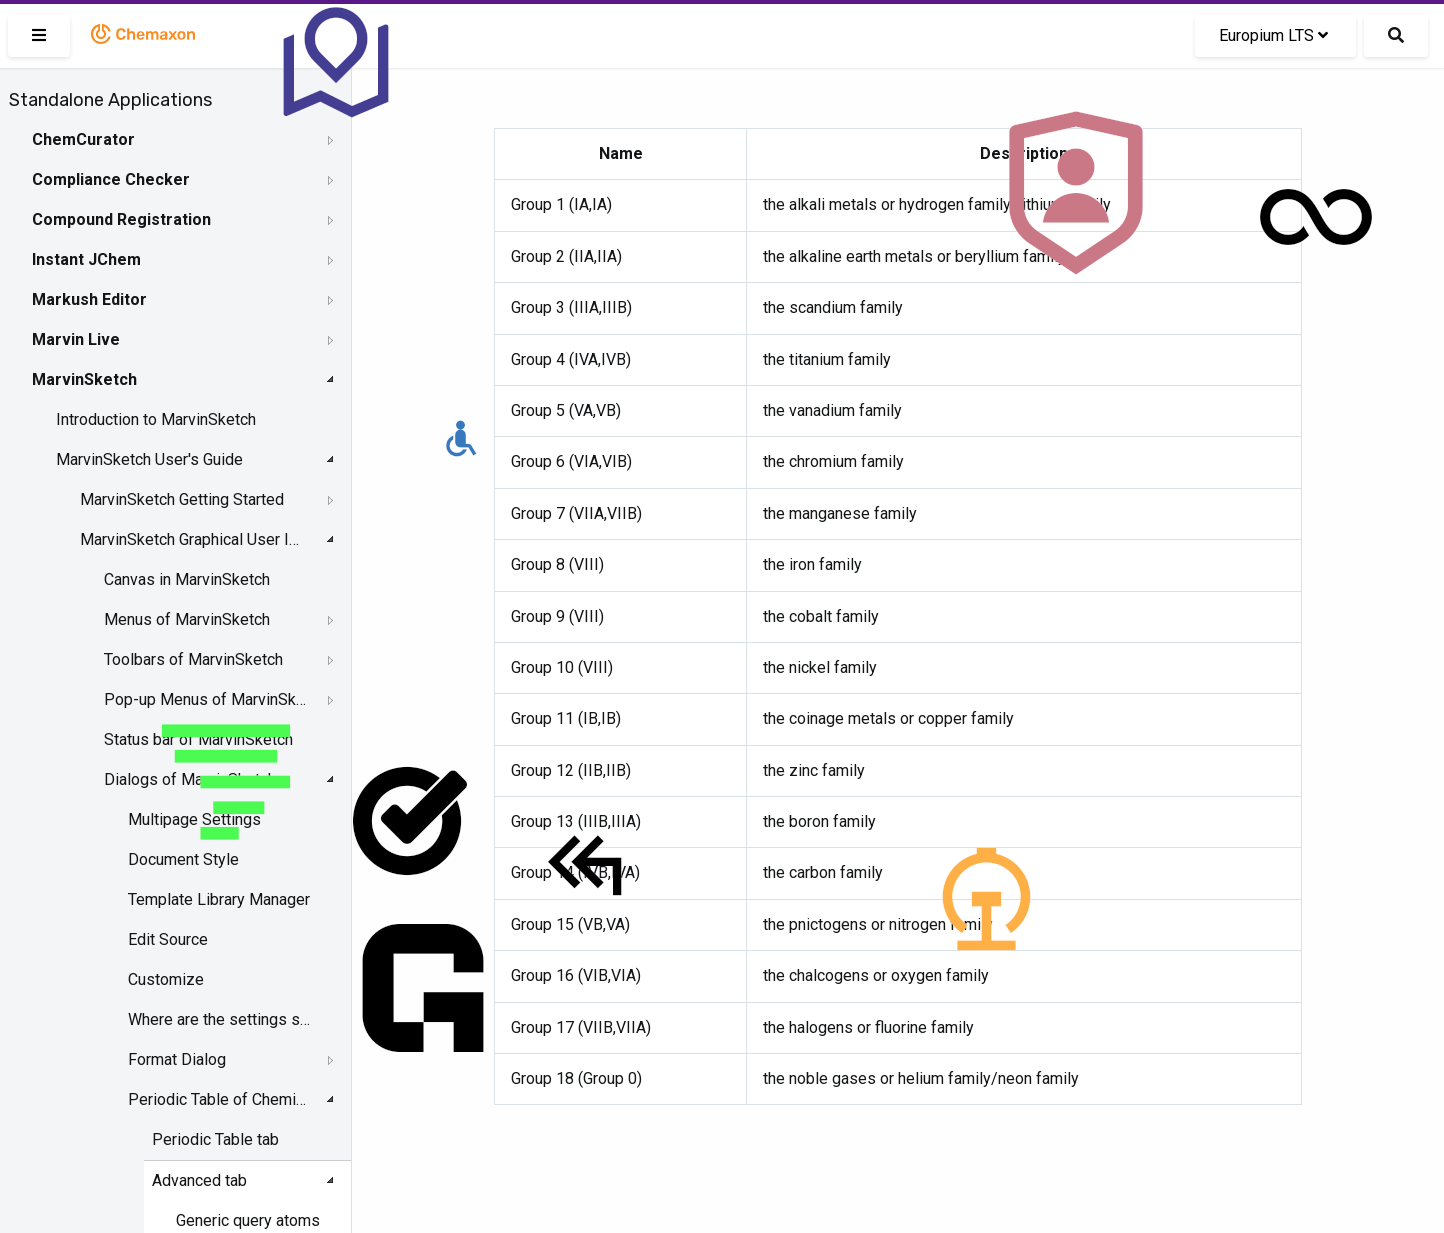 The width and height of the screenshot is (1444, 1233). Describe the element at coordinates (1076, 193) in the screenshot. I see `access user privacy and security settings` at that location.